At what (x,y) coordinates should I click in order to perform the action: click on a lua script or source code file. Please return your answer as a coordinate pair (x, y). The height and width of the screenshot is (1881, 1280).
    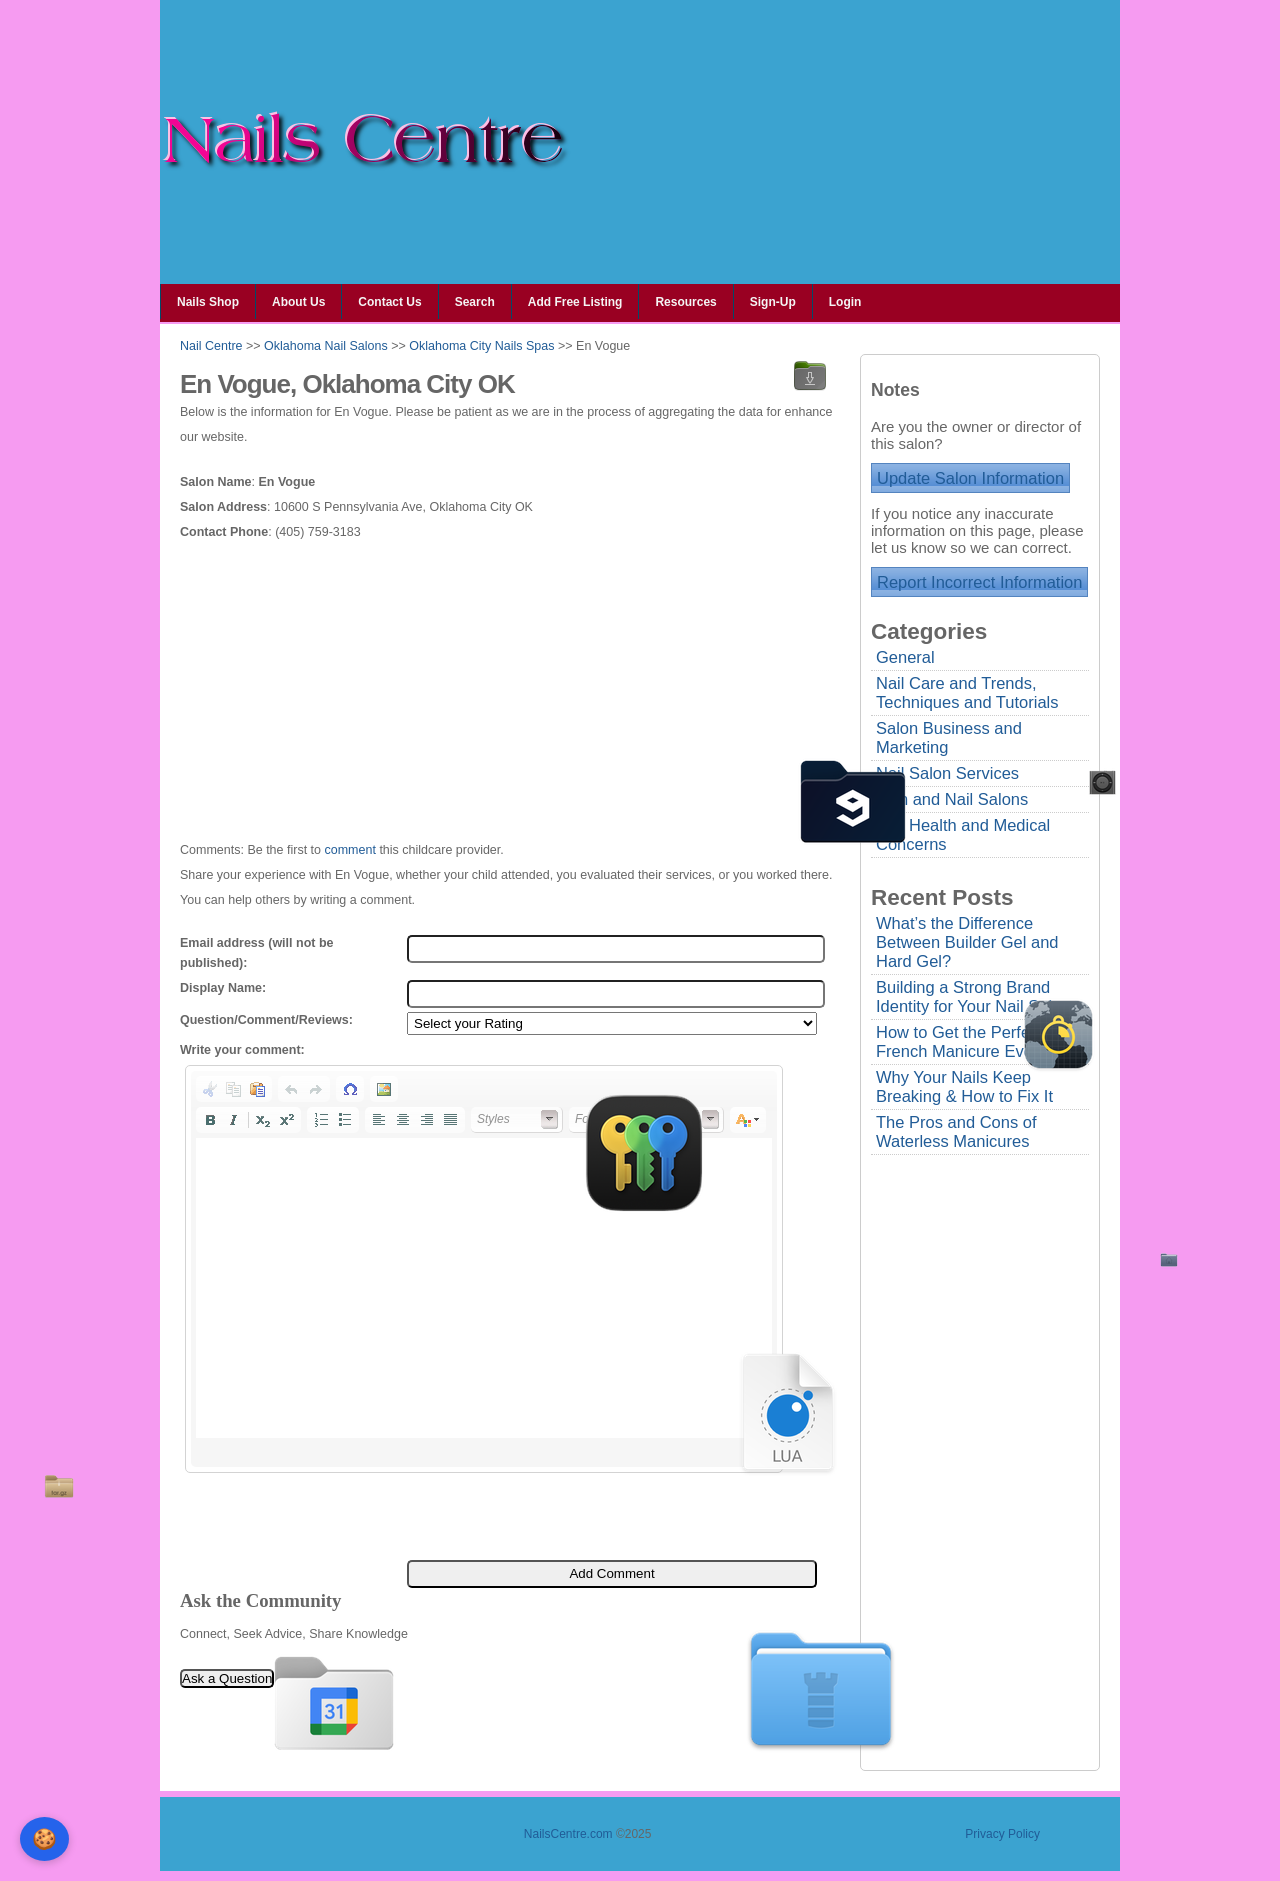
    Looking at the image, I should click on (788, 1414).